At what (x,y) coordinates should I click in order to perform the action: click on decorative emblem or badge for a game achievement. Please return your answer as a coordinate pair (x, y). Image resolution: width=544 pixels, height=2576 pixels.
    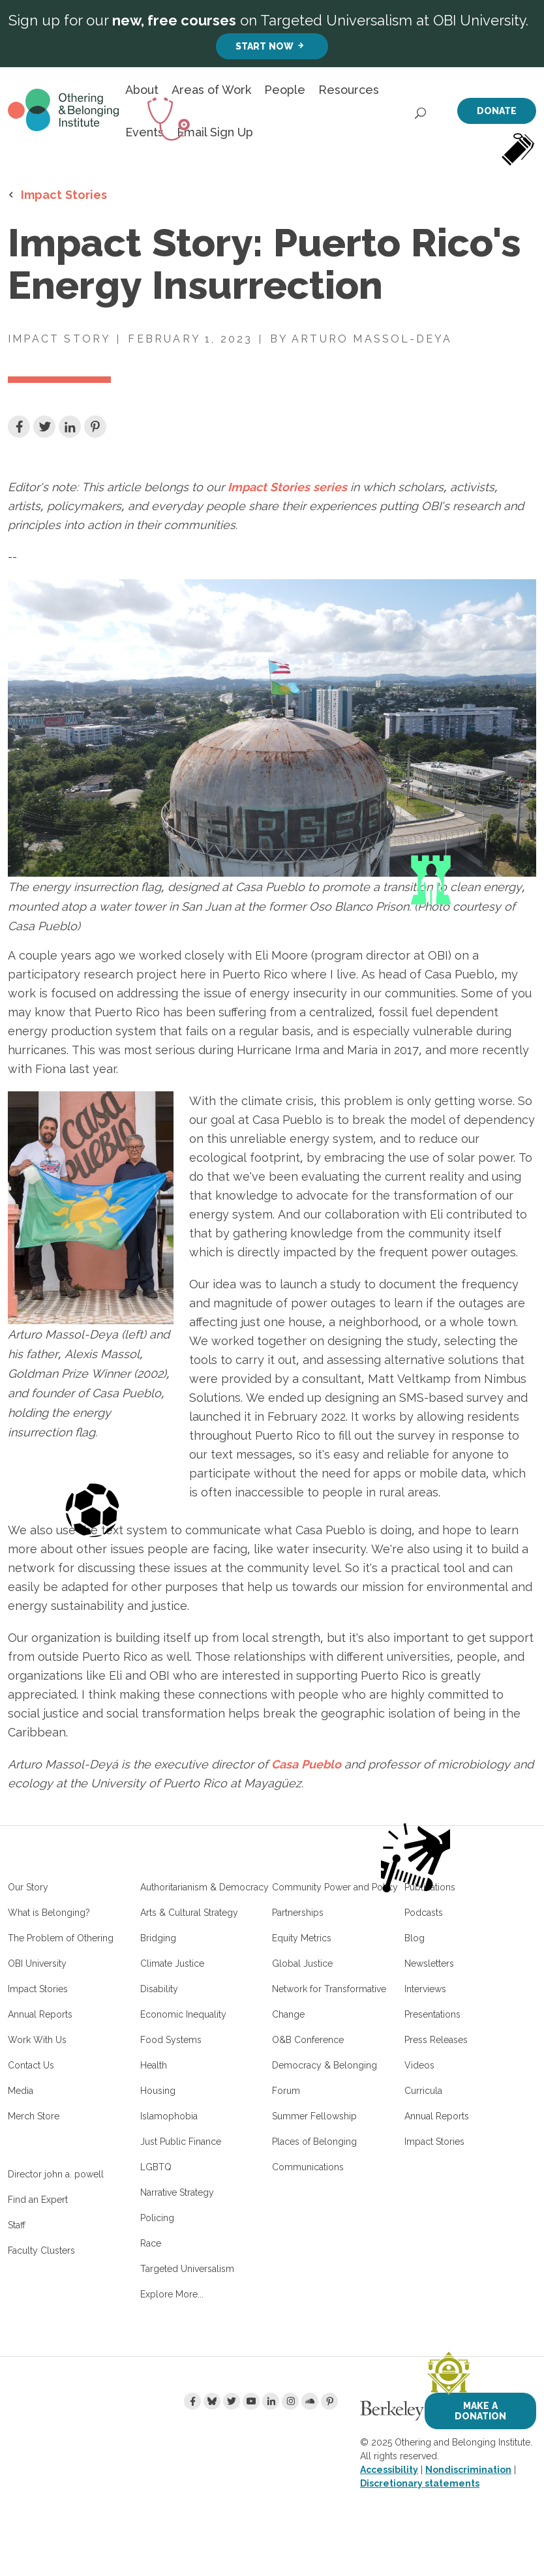
    Looking at the image, I should click on (449, 2373).